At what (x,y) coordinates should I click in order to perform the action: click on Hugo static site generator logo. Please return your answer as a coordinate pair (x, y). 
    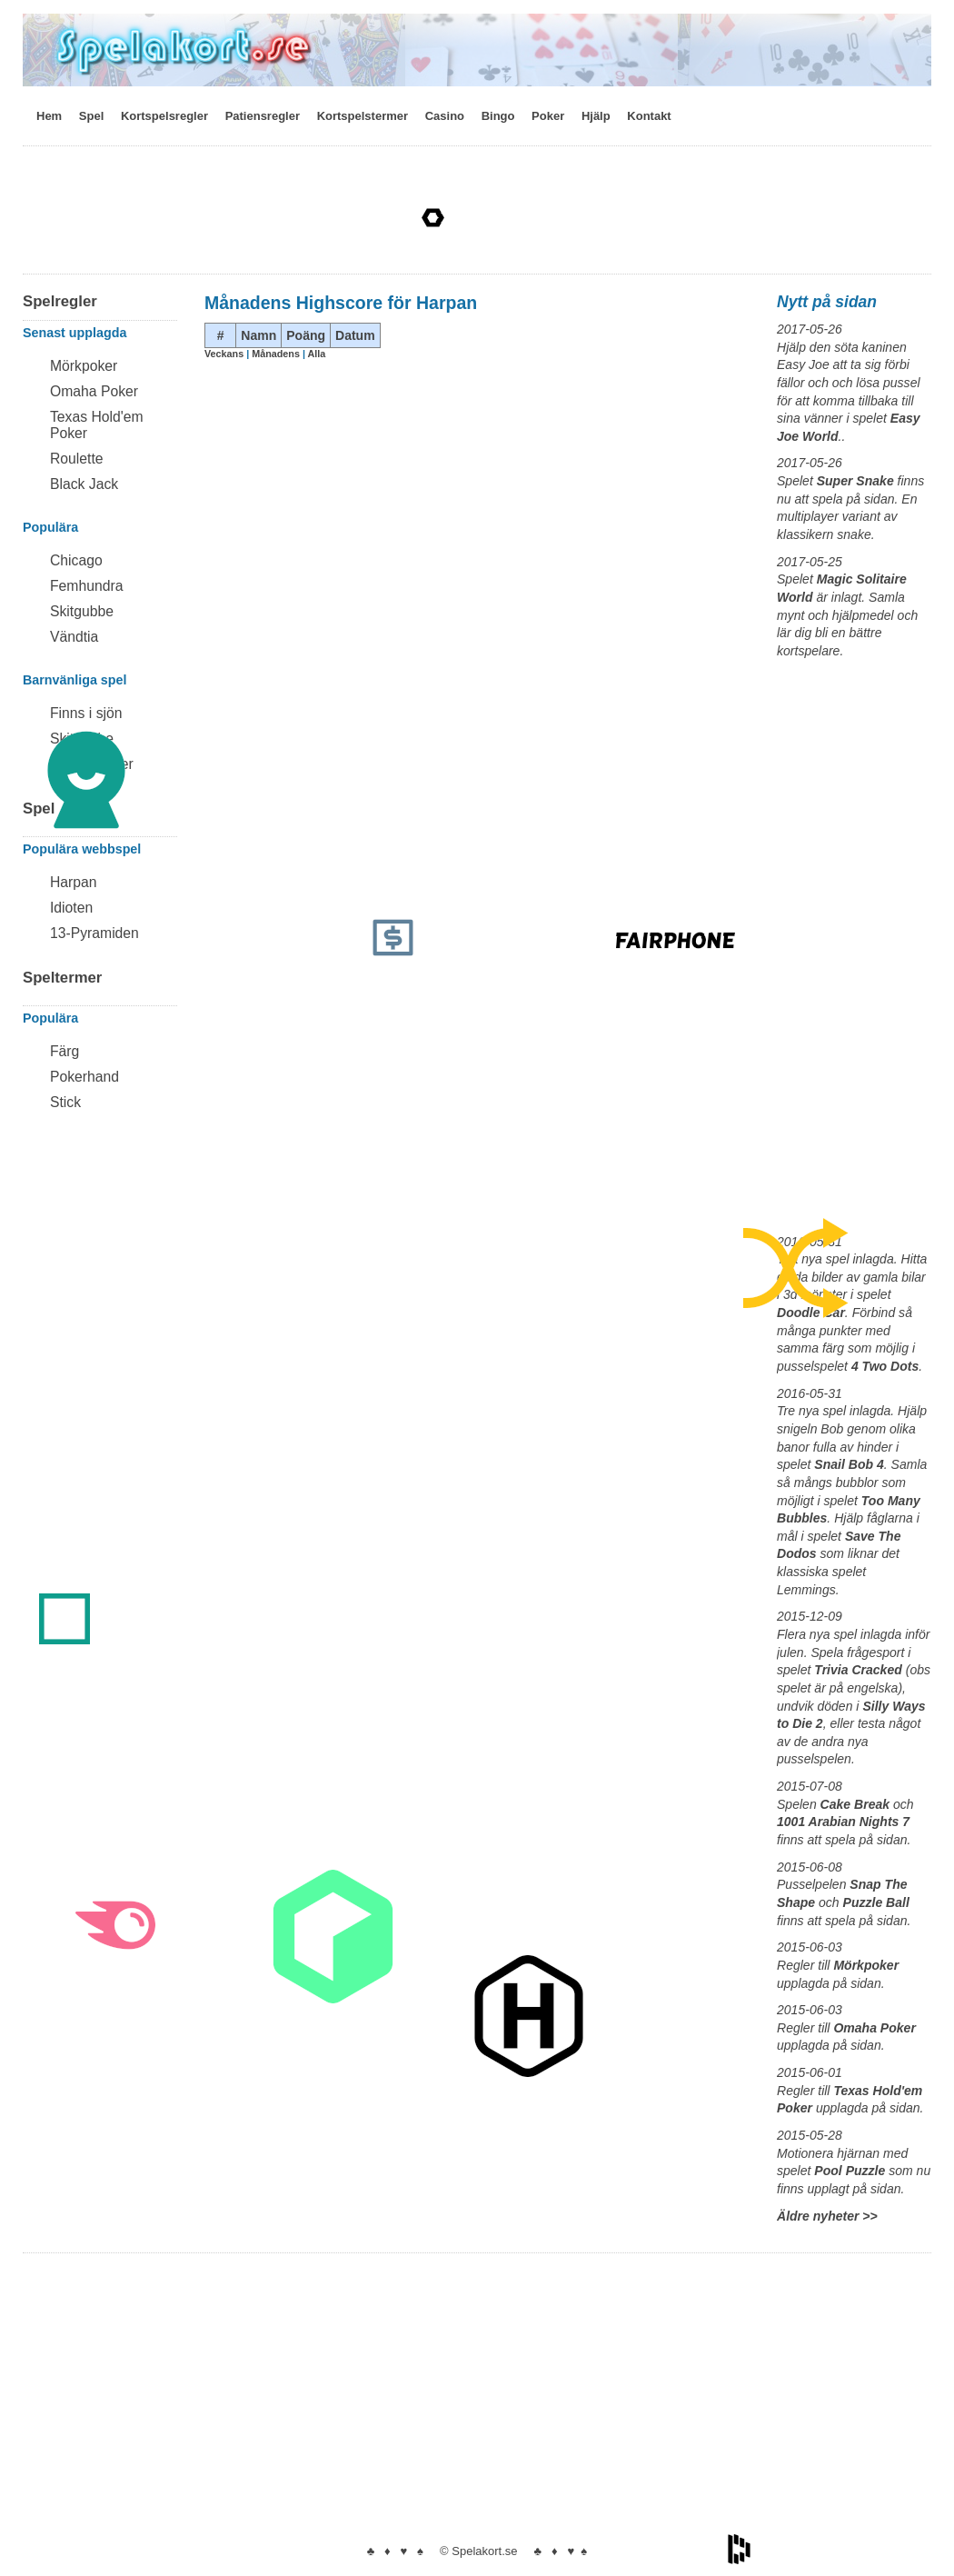
    Looking at the image, I should click on (529, 2016).